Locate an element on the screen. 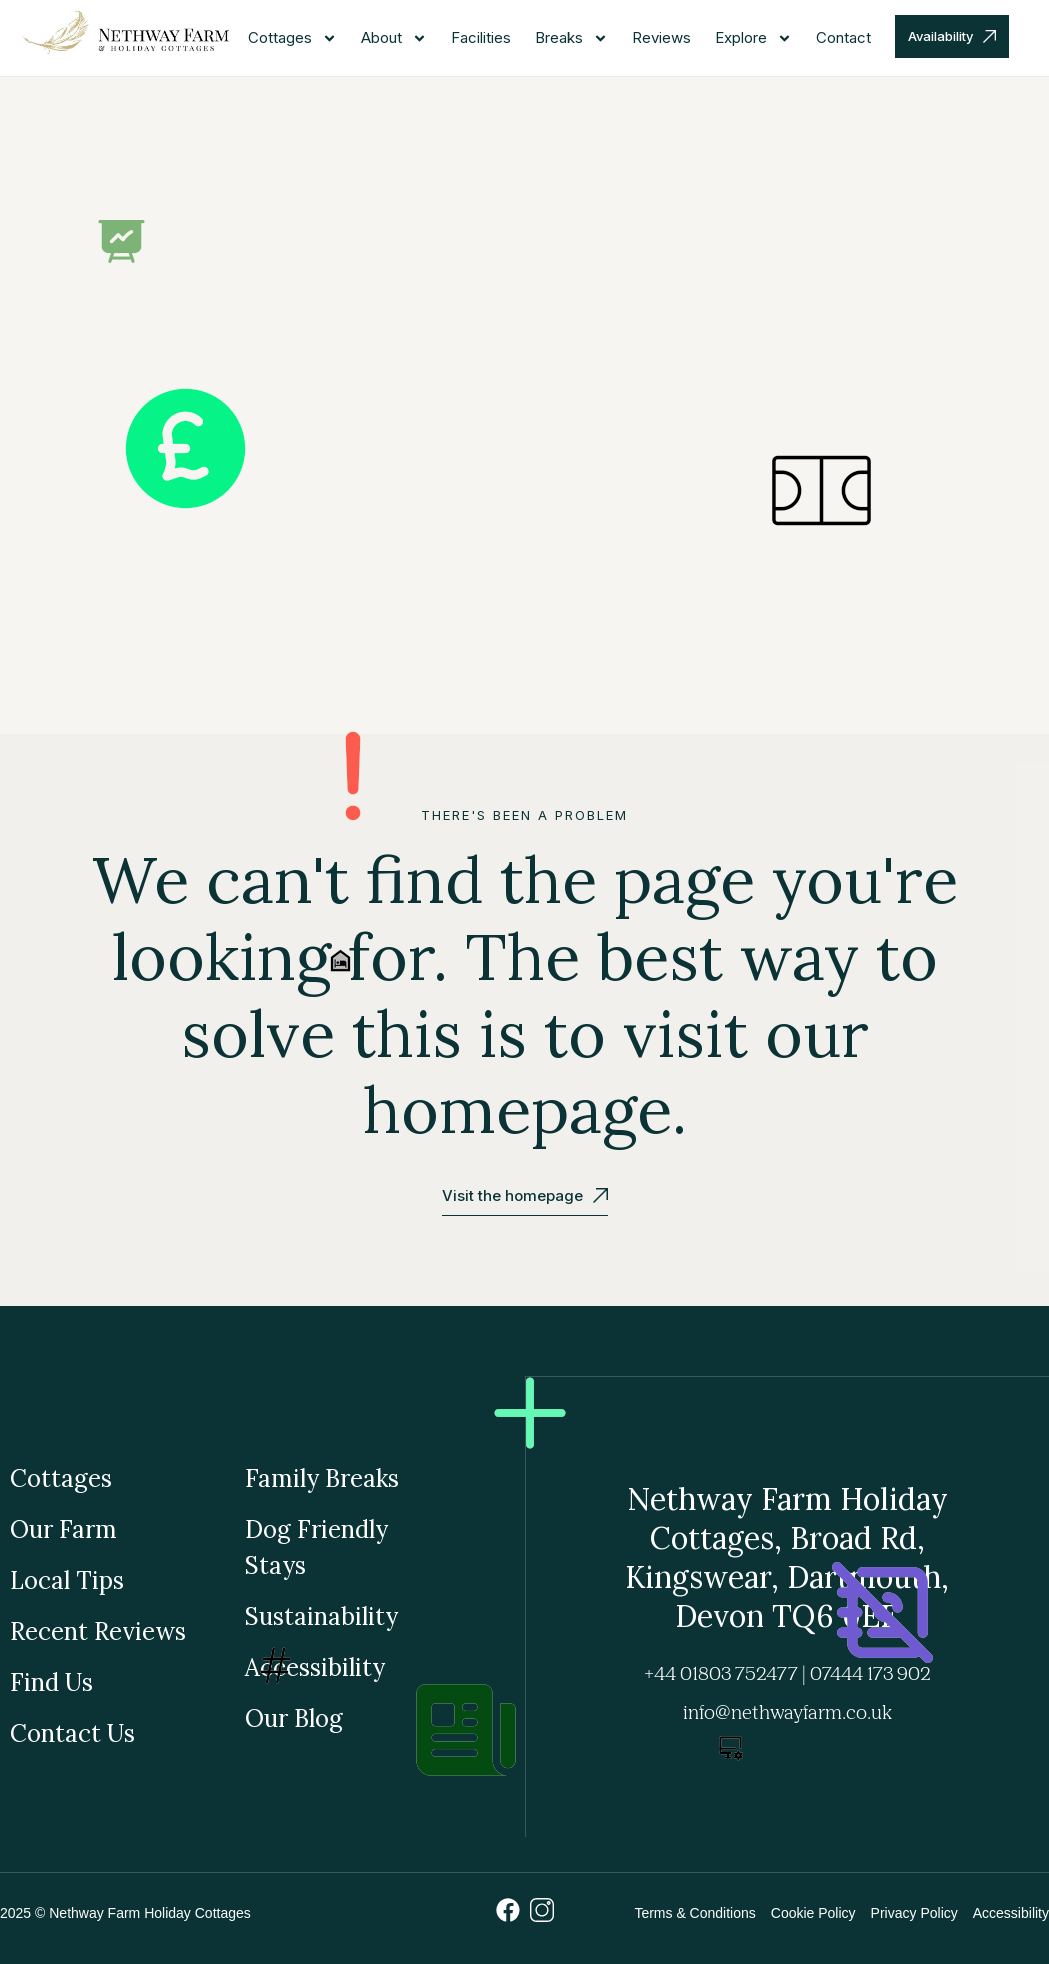  indicates a warning or important notice is located at coordinates (353, 776).